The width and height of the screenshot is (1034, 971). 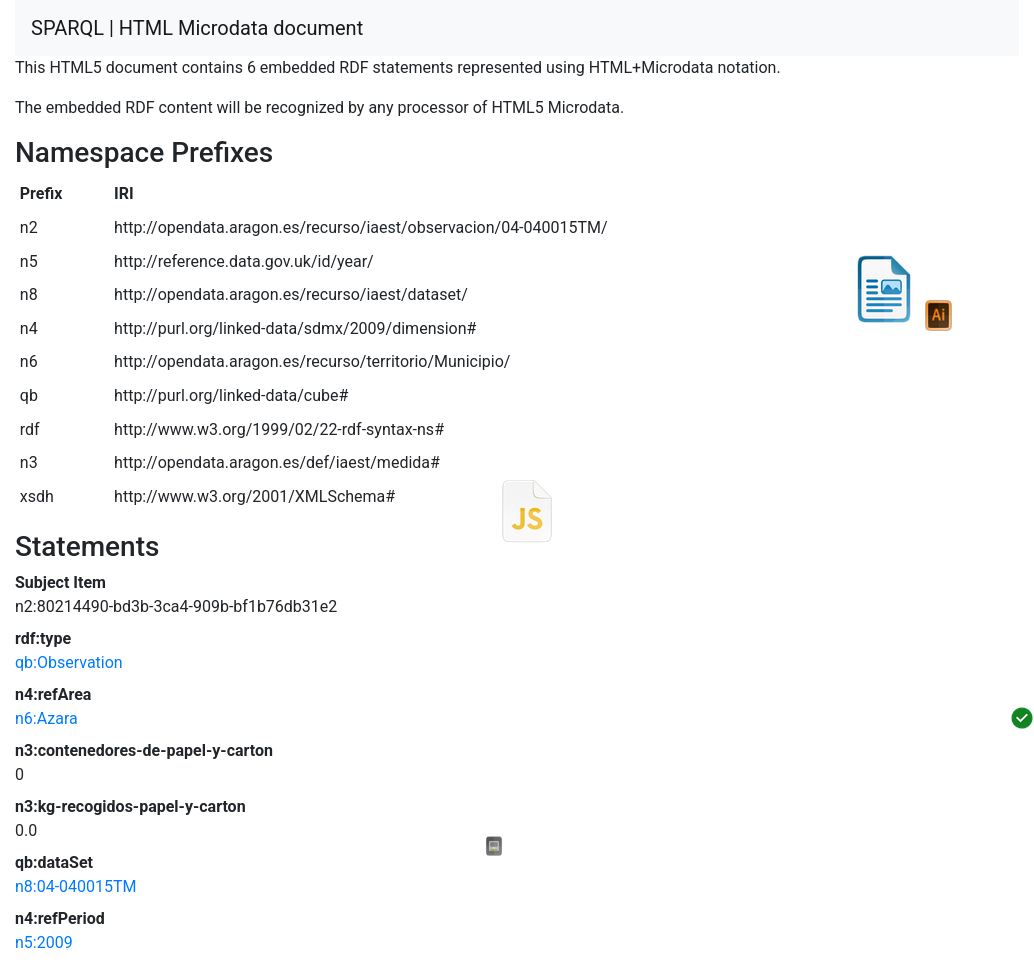 I want to click on open an Adobe Illustrator file, so click(x=938, y=315).